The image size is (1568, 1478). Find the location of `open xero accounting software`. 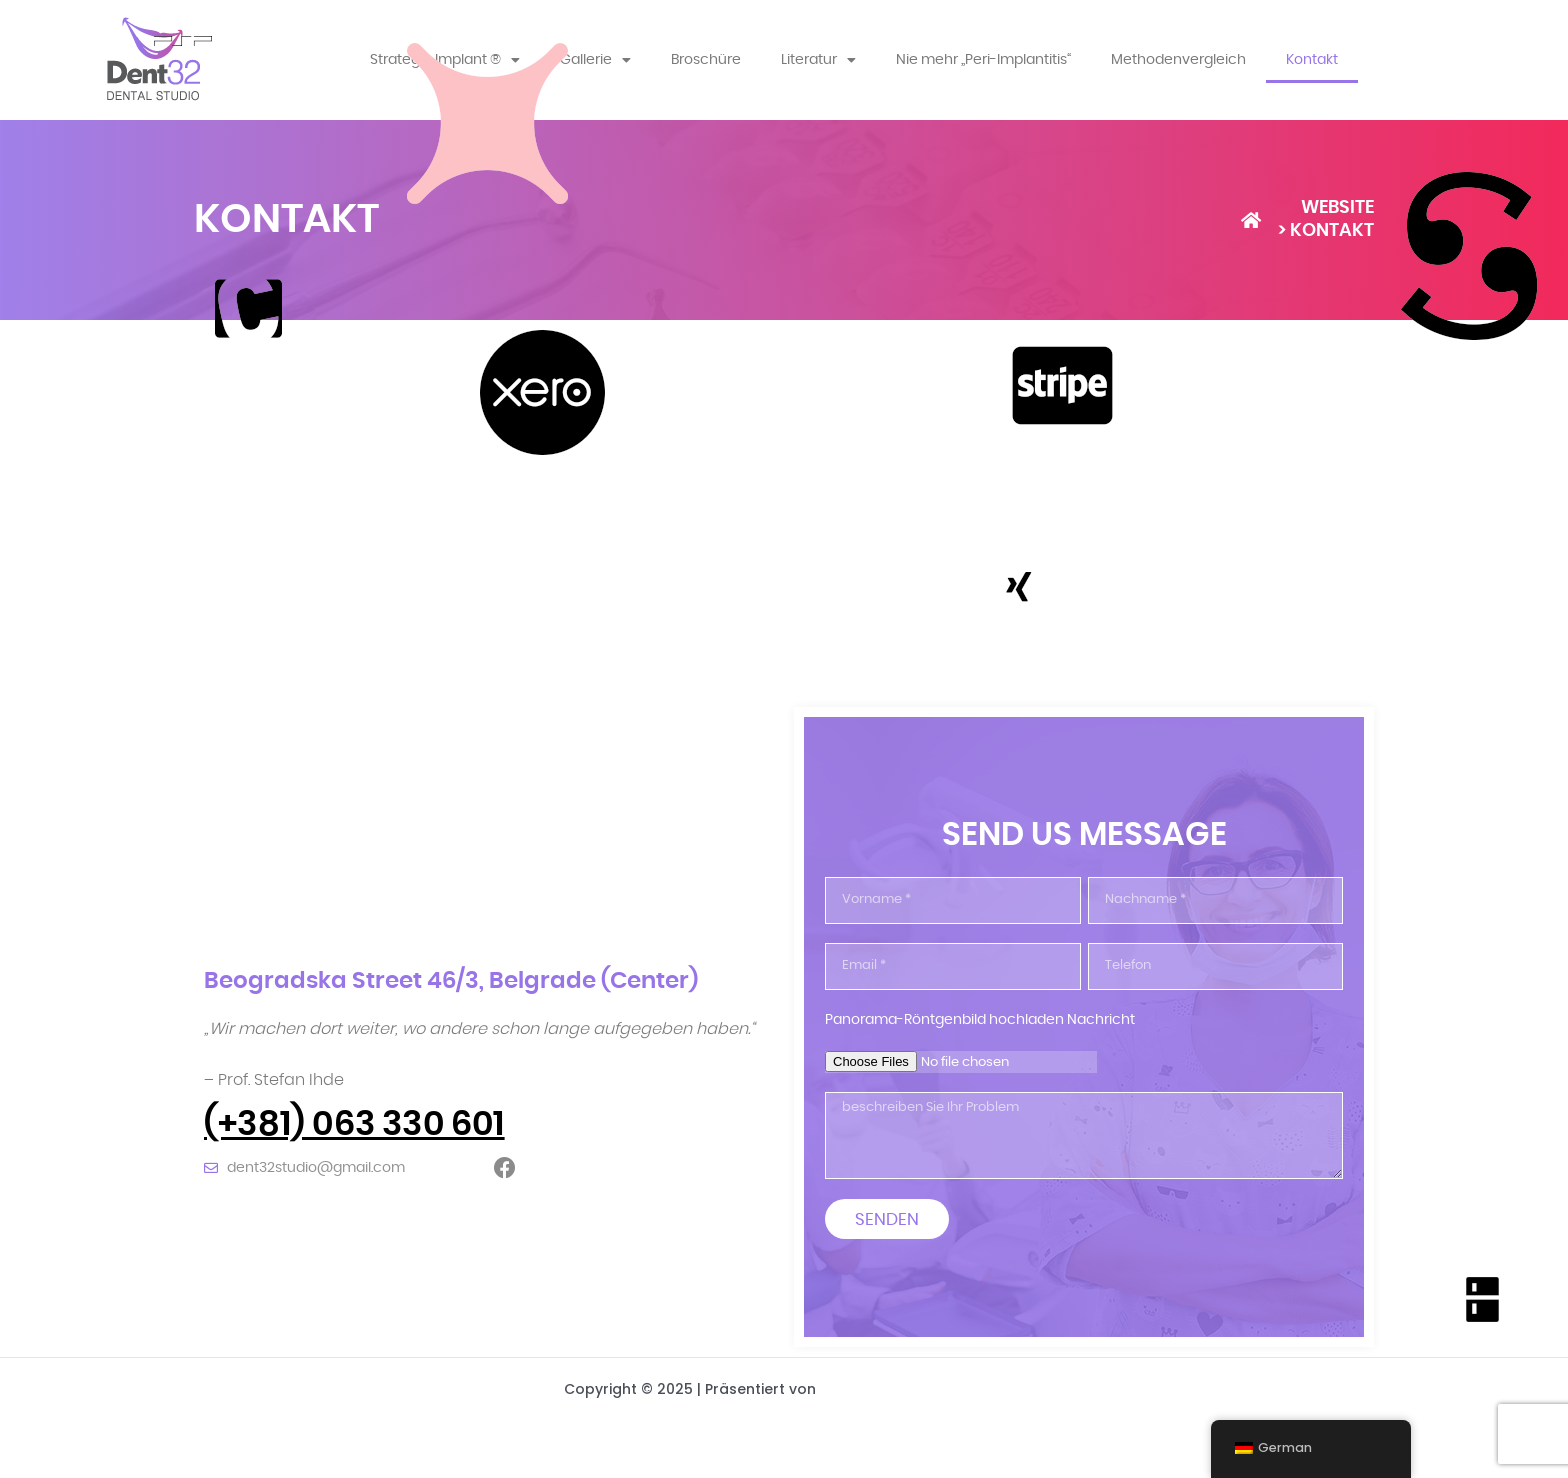

open xero accounting software is located at coordinates (542, 392).